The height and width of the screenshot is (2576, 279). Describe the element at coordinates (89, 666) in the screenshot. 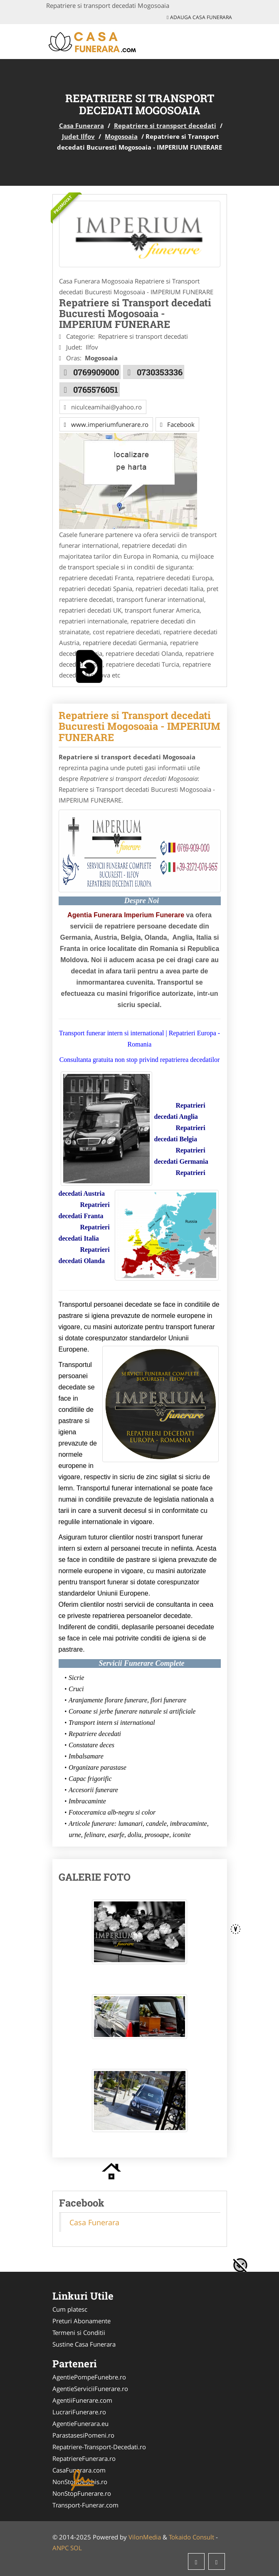

I see `restore a previous version of a document` at that location.